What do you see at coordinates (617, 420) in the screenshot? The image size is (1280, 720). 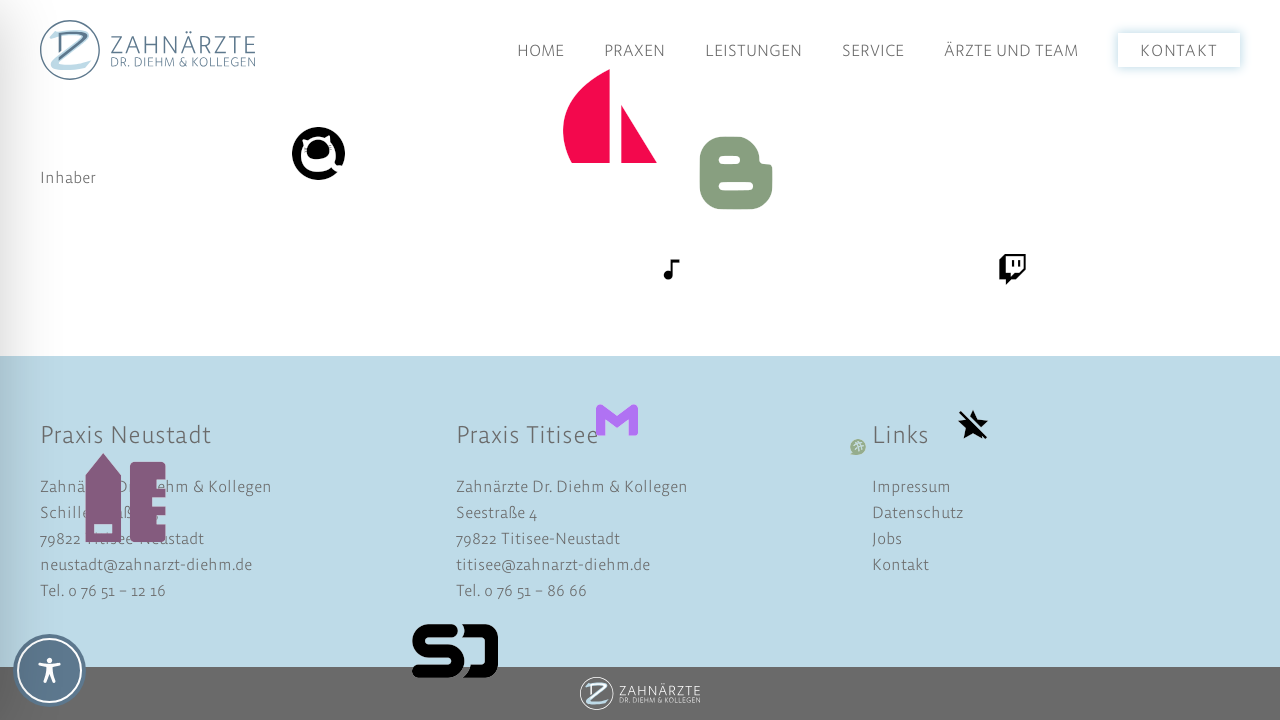 I see `open Gmail app` at bounding box center [617, 420].